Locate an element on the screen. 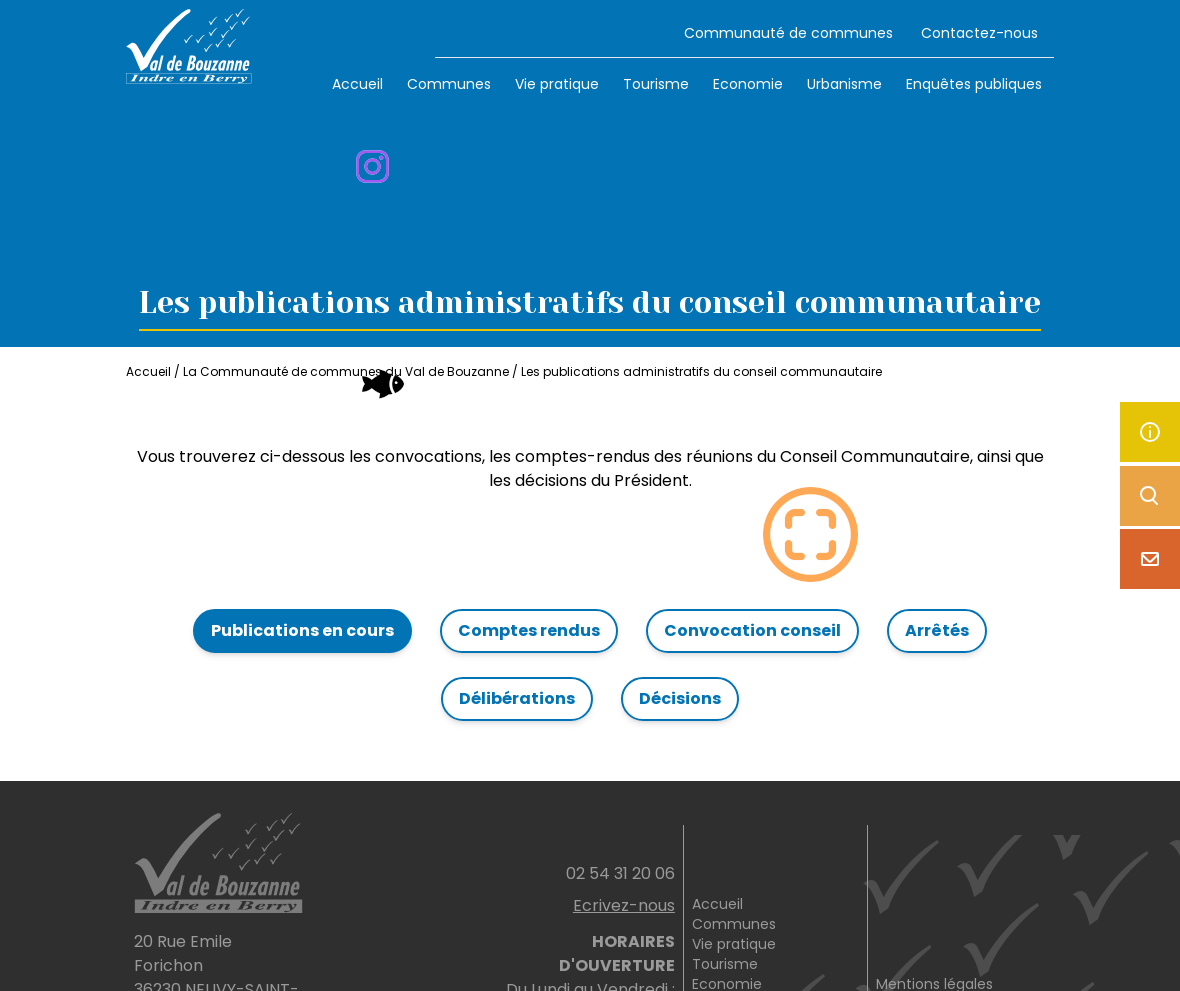 This screenshot has height=991, width=1180. open instagram app is located at coordinates (372, 166).